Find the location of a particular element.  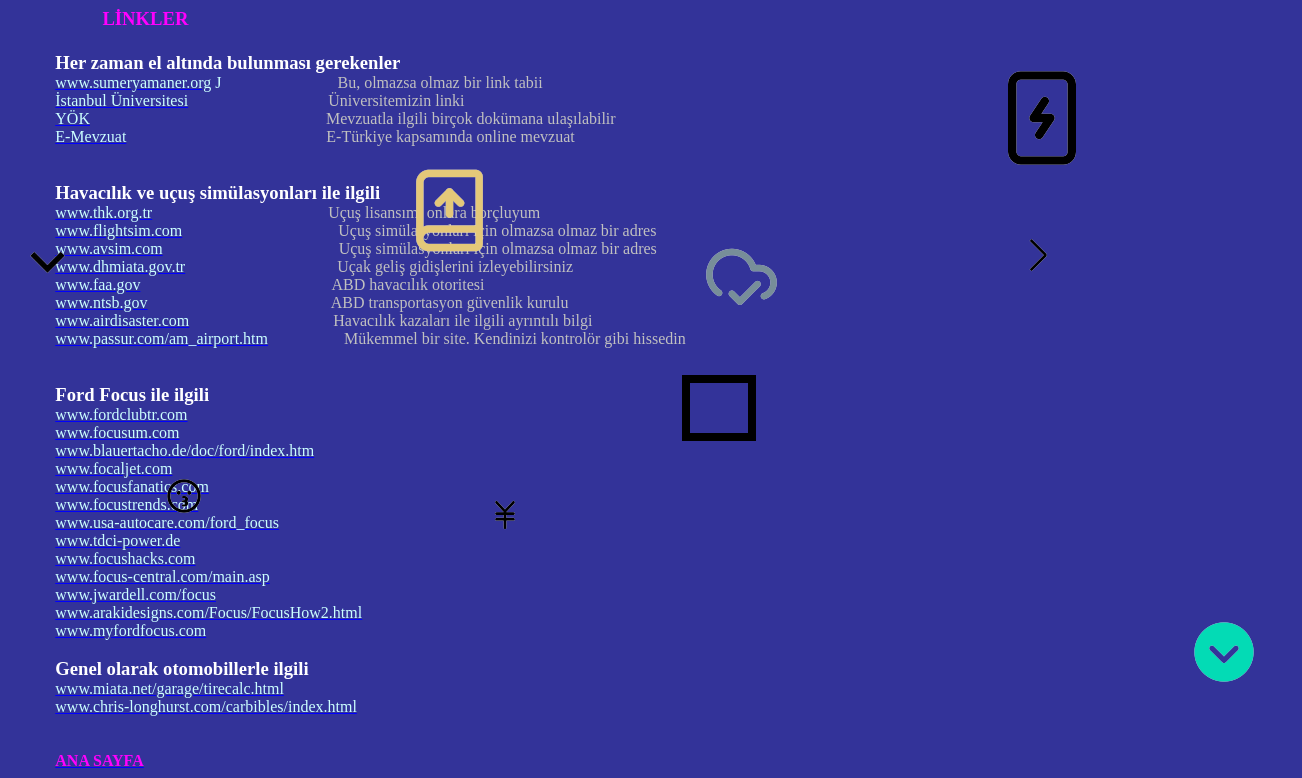

expand to show more content is located at coordinates (47, 261).